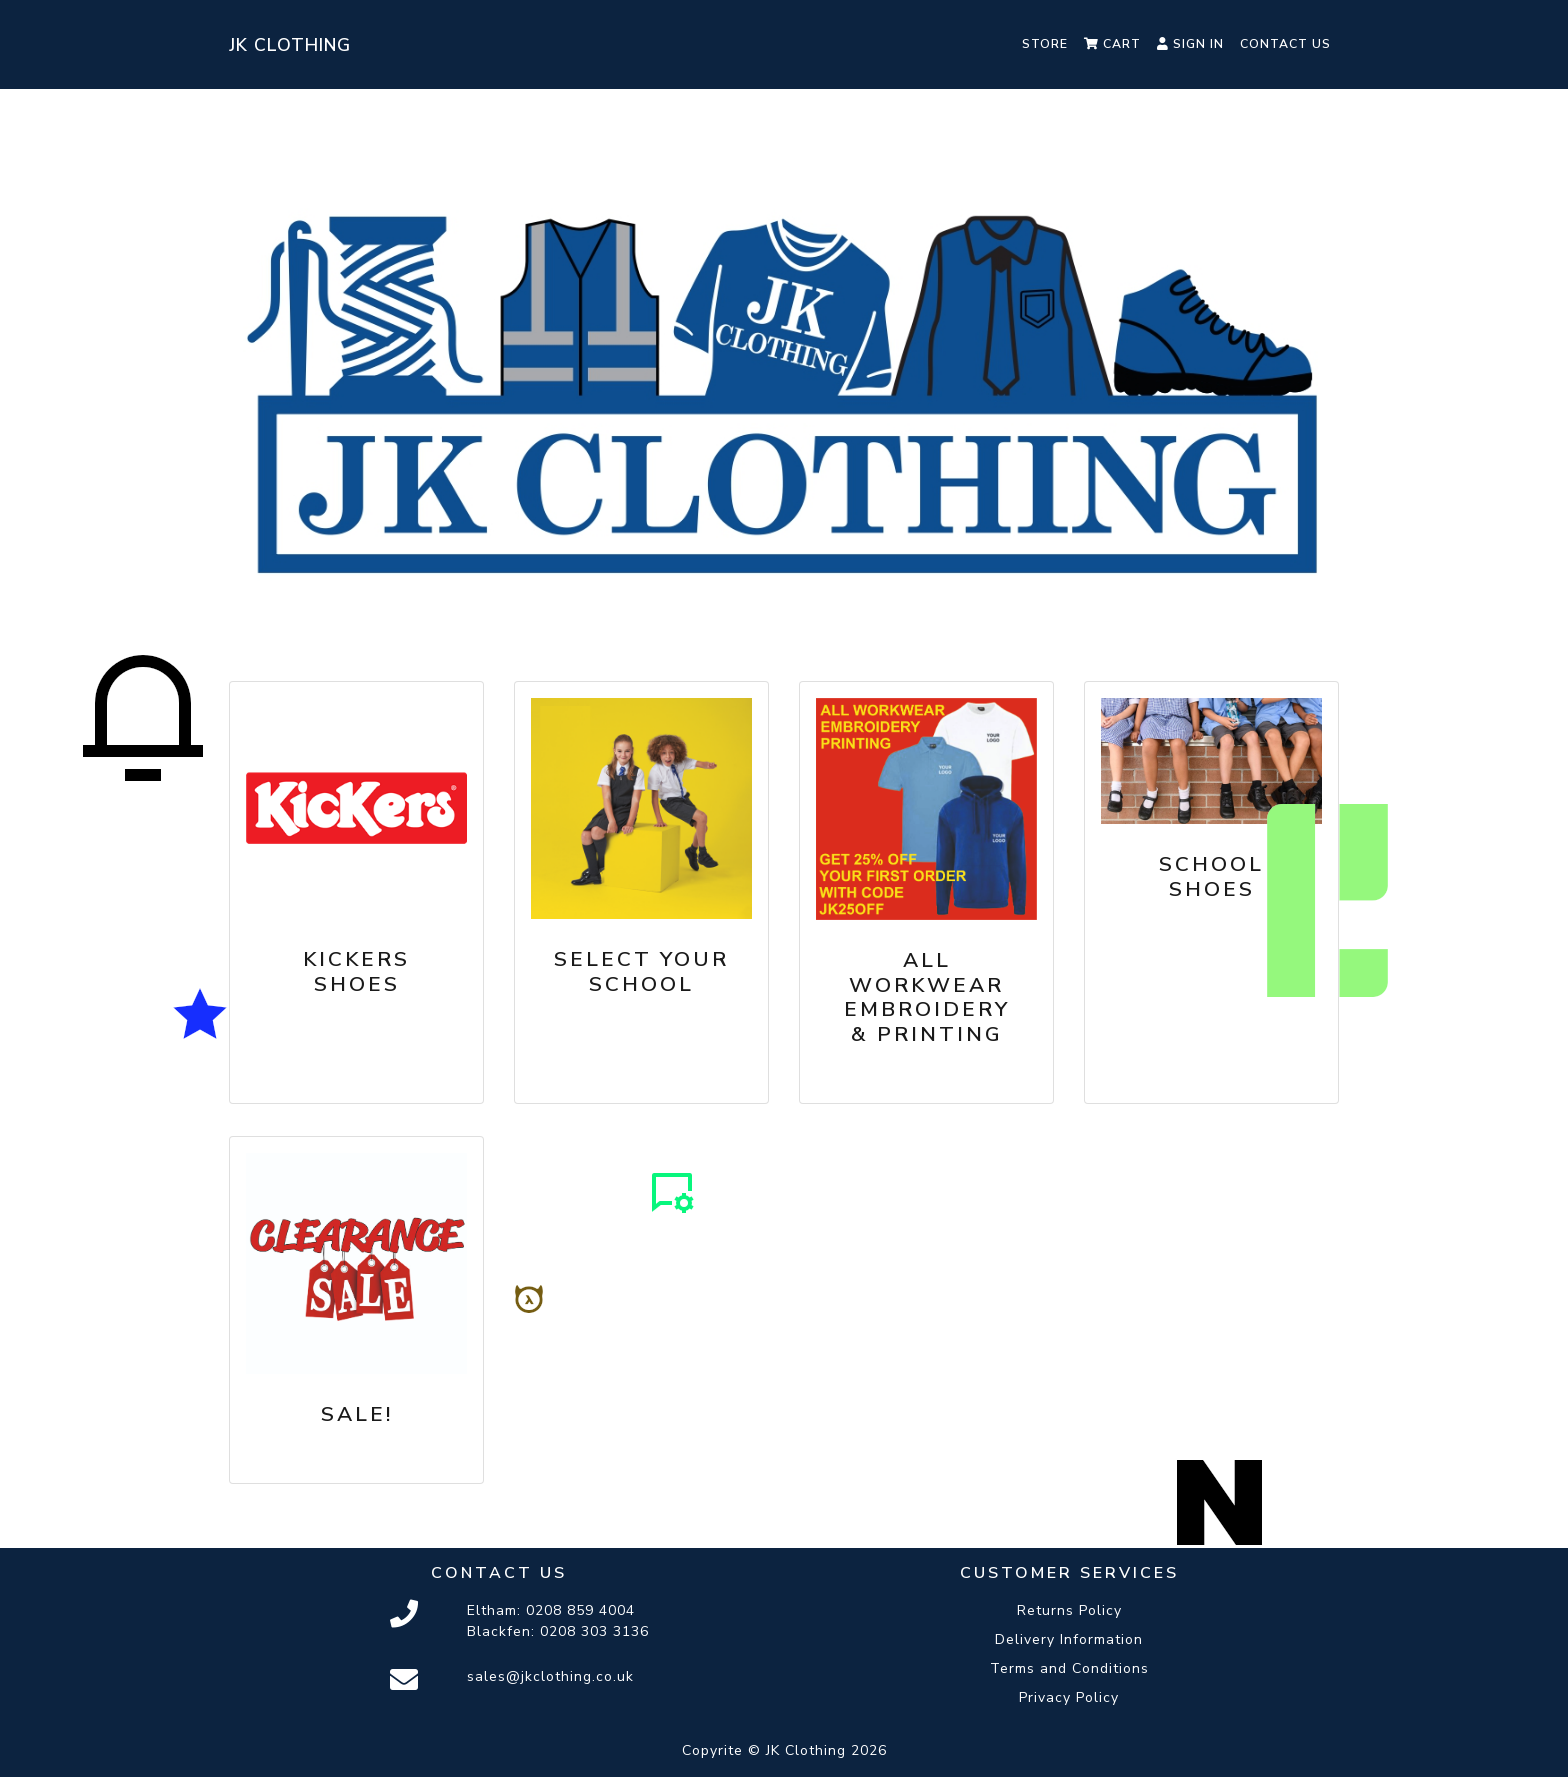 This screenshot has width=1568, height=1777. Describe the element at coordinates (1219, 1502) in the screenshot. I see `open Naver app` at that location.